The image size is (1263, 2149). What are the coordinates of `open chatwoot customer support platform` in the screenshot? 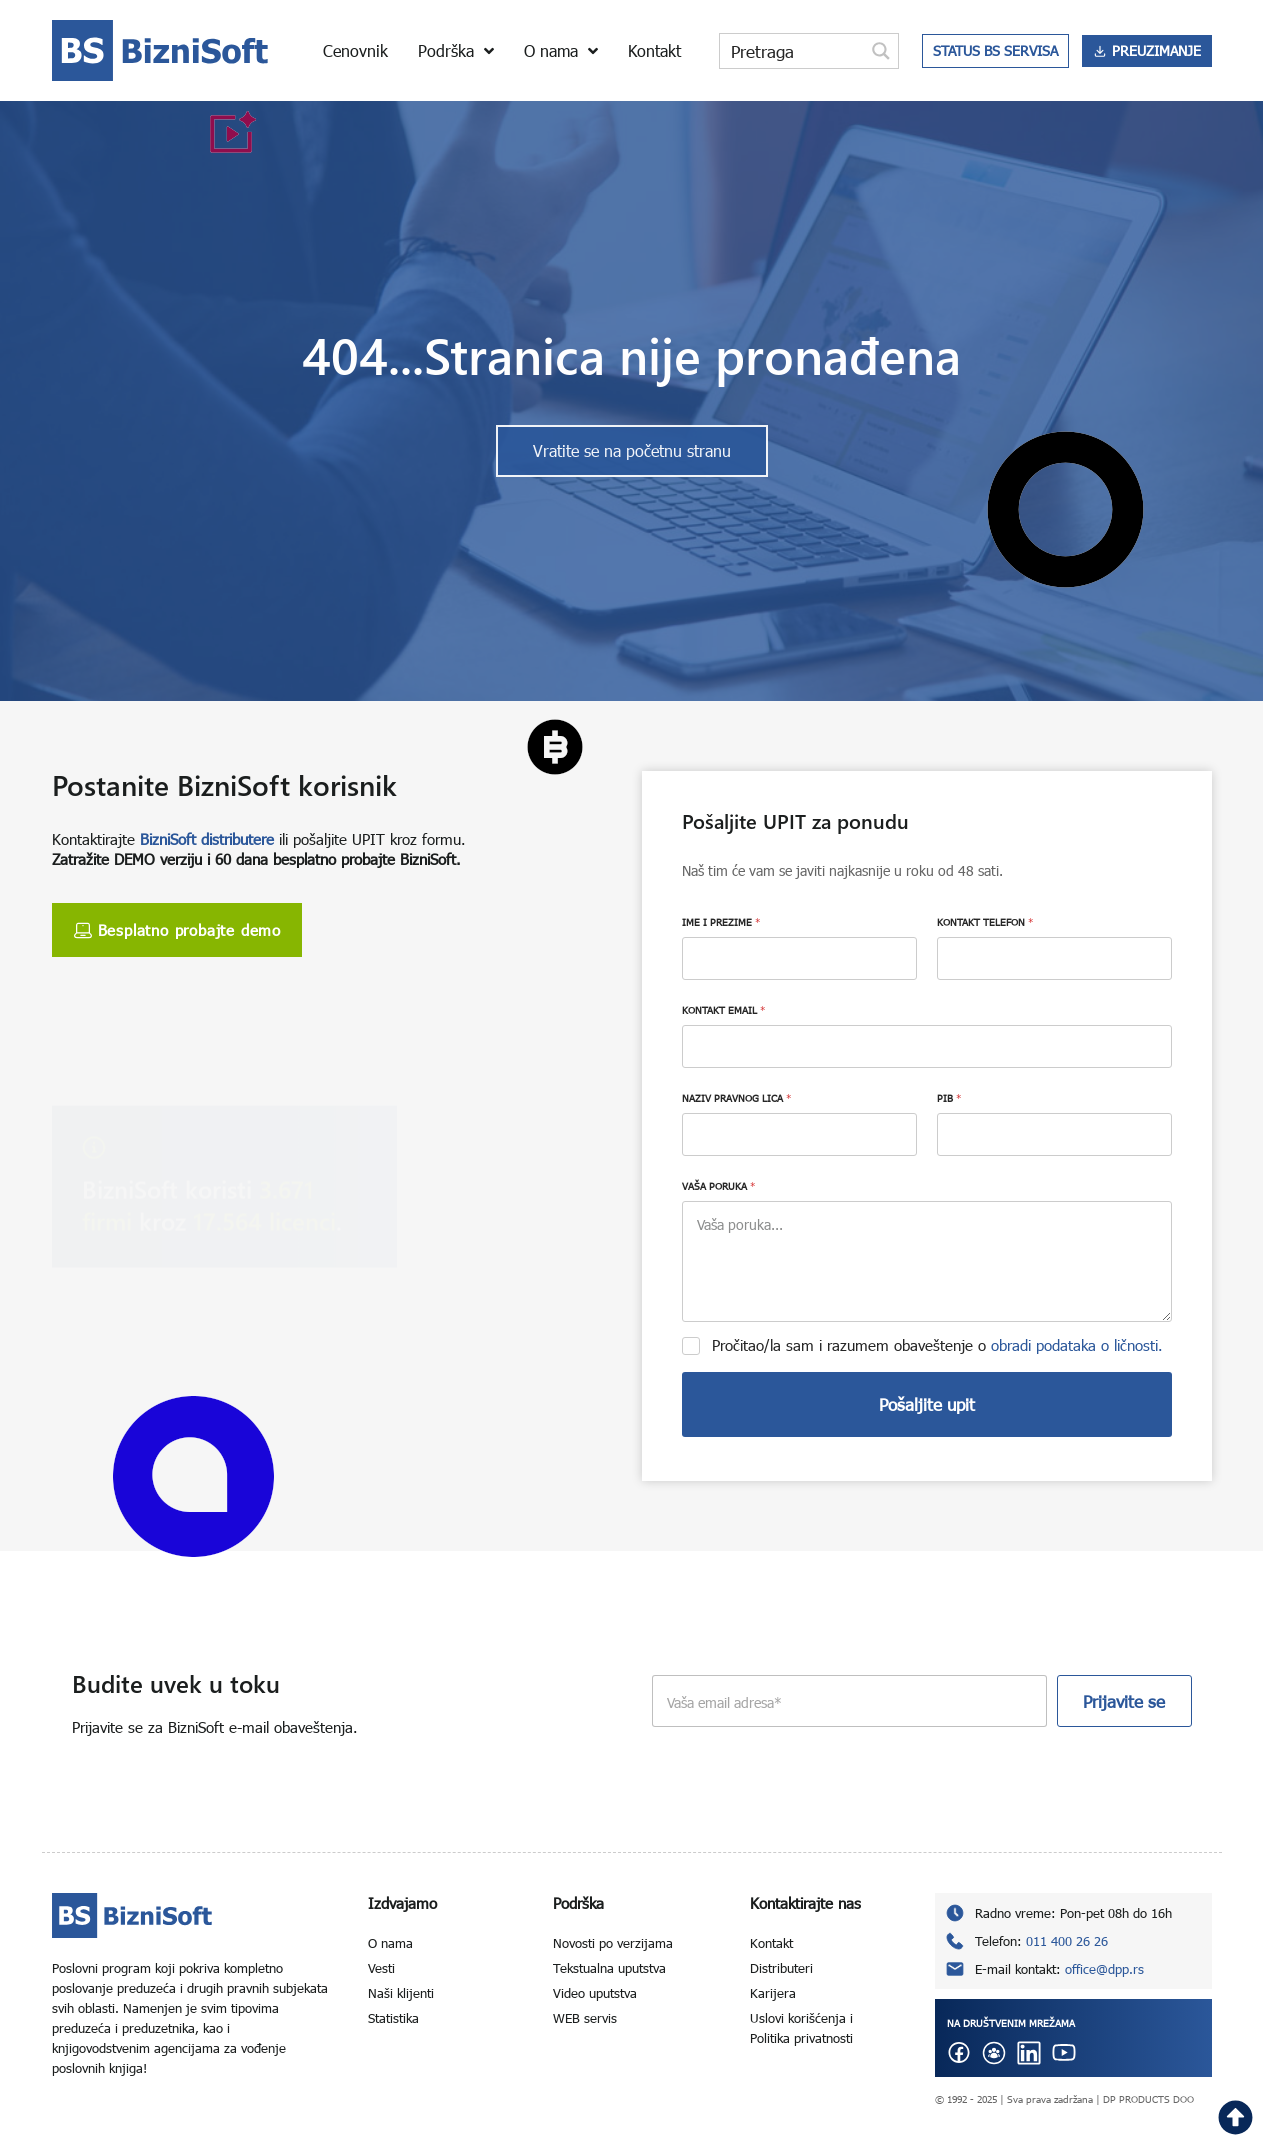 It's located at (193, 1476).